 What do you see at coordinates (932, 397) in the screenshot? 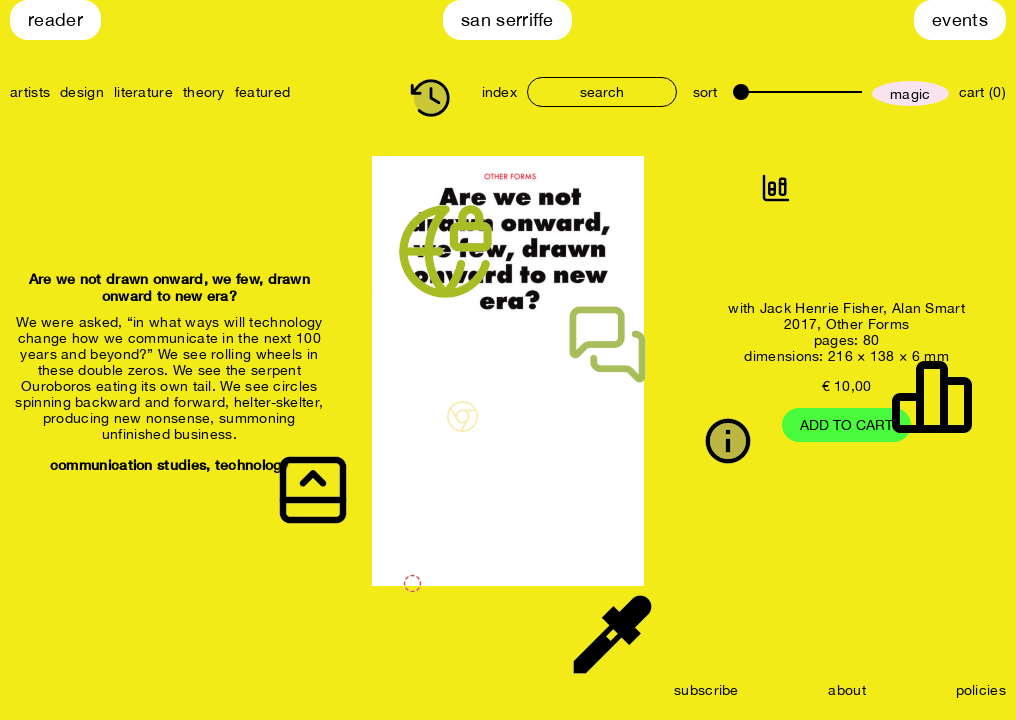
I see `view analytics or statistics` at bounding box center [932, 397].